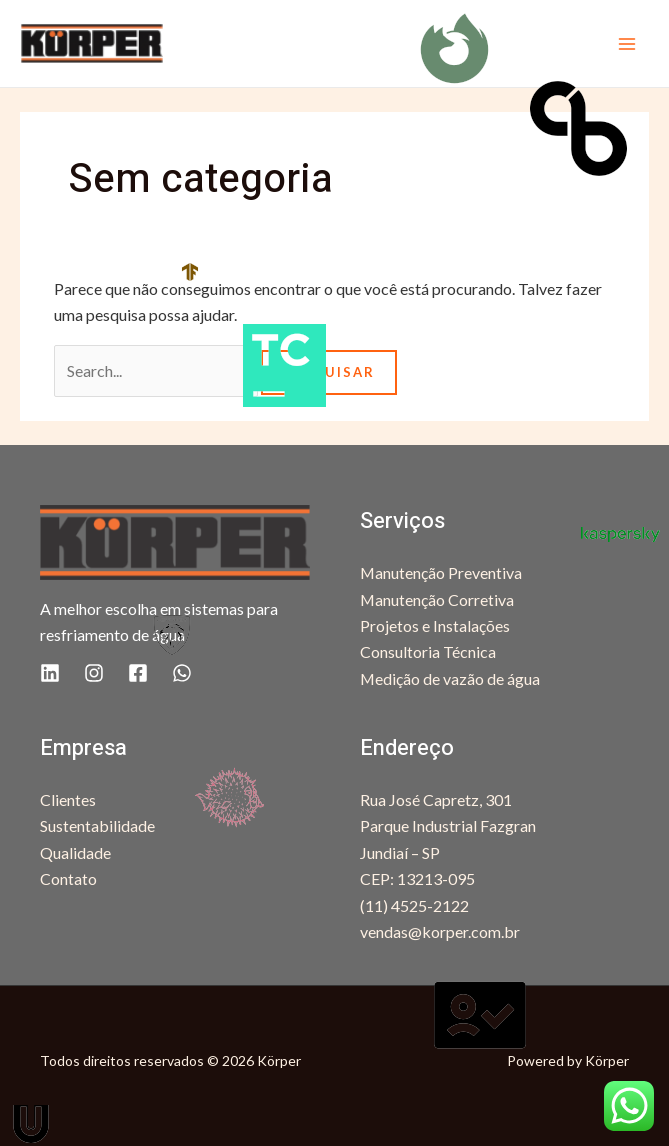 The image size is (669, 1146). What do you see at coordinates (284, 365) in the screenshot?
I see `open teamcity build server` at bounding box center [284, 365].